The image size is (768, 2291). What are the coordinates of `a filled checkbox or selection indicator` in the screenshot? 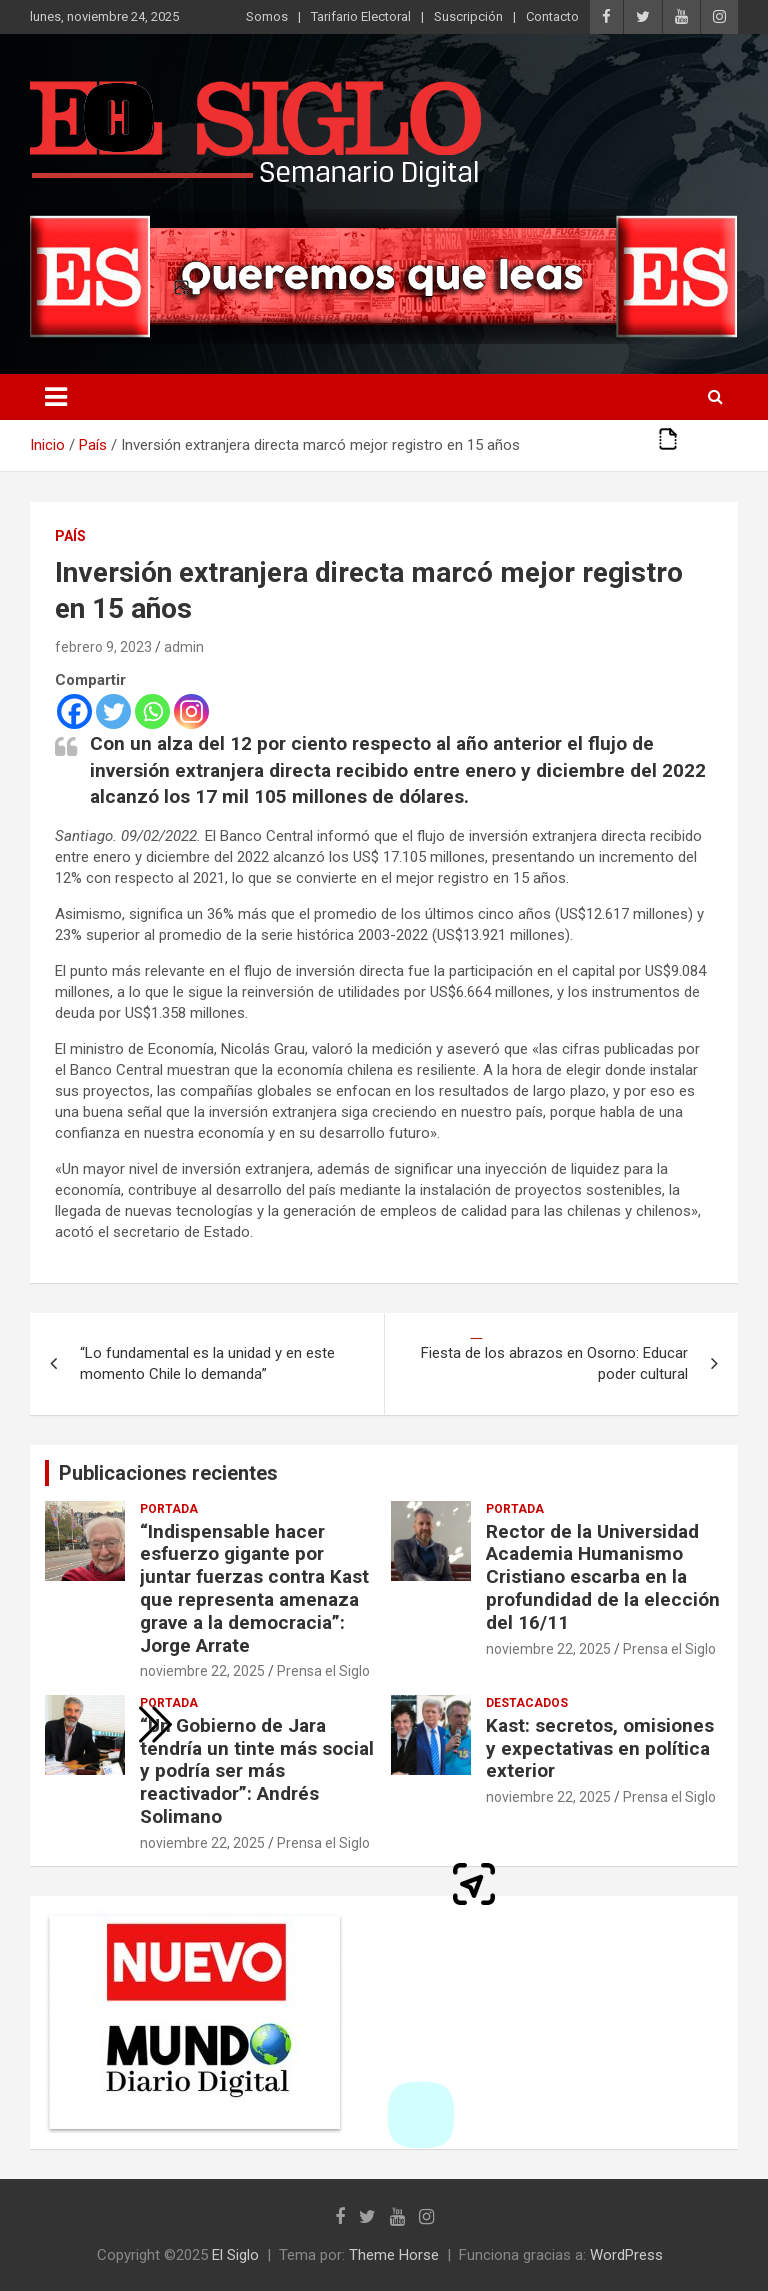 It's located at (421, 2115).